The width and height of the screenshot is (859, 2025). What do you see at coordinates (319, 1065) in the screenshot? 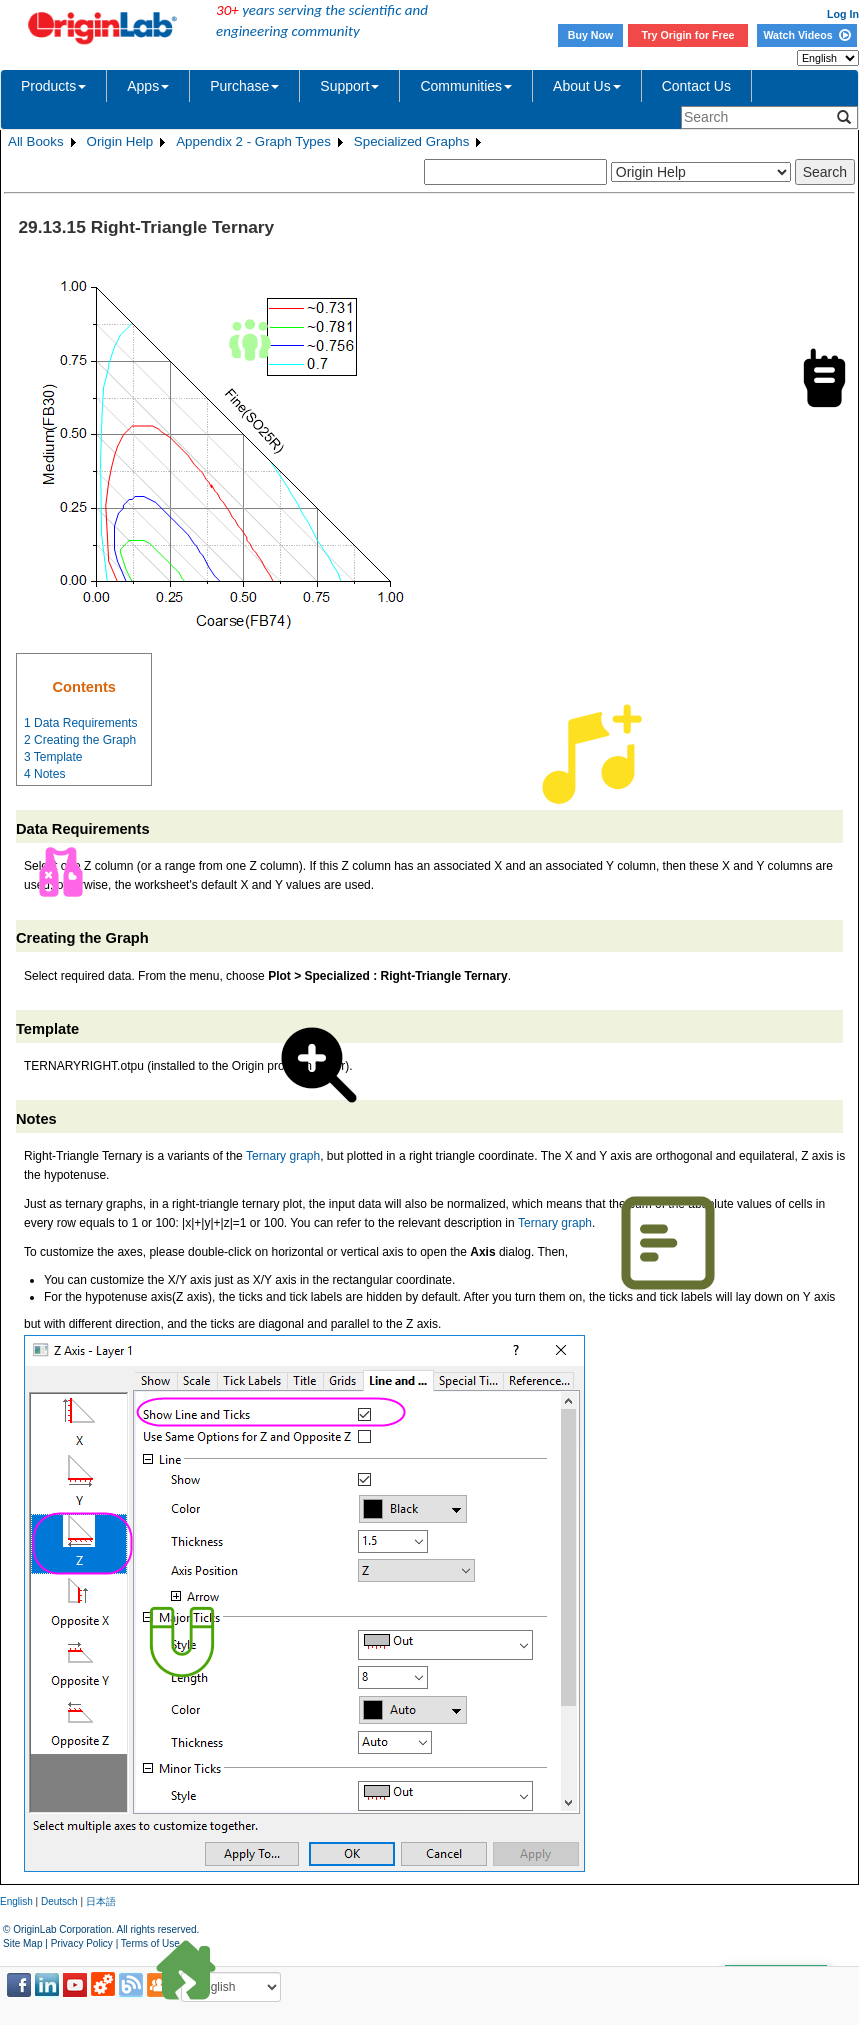
I see `zoom in on content` at bounding box center [319, 1065].